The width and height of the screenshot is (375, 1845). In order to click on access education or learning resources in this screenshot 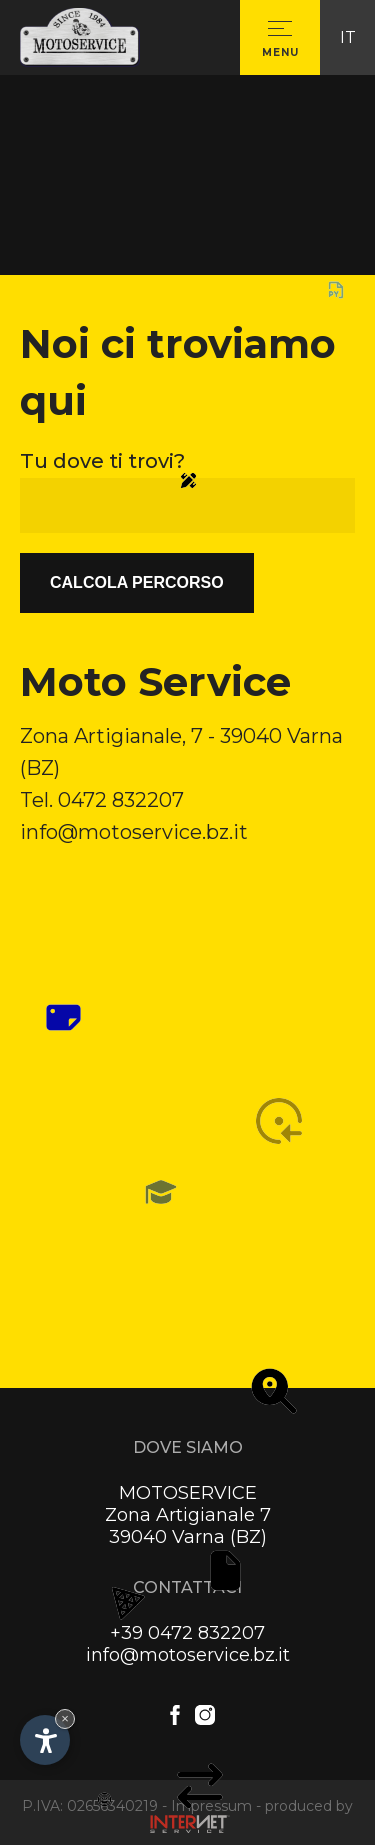, I will do `click(161, 1192)`.